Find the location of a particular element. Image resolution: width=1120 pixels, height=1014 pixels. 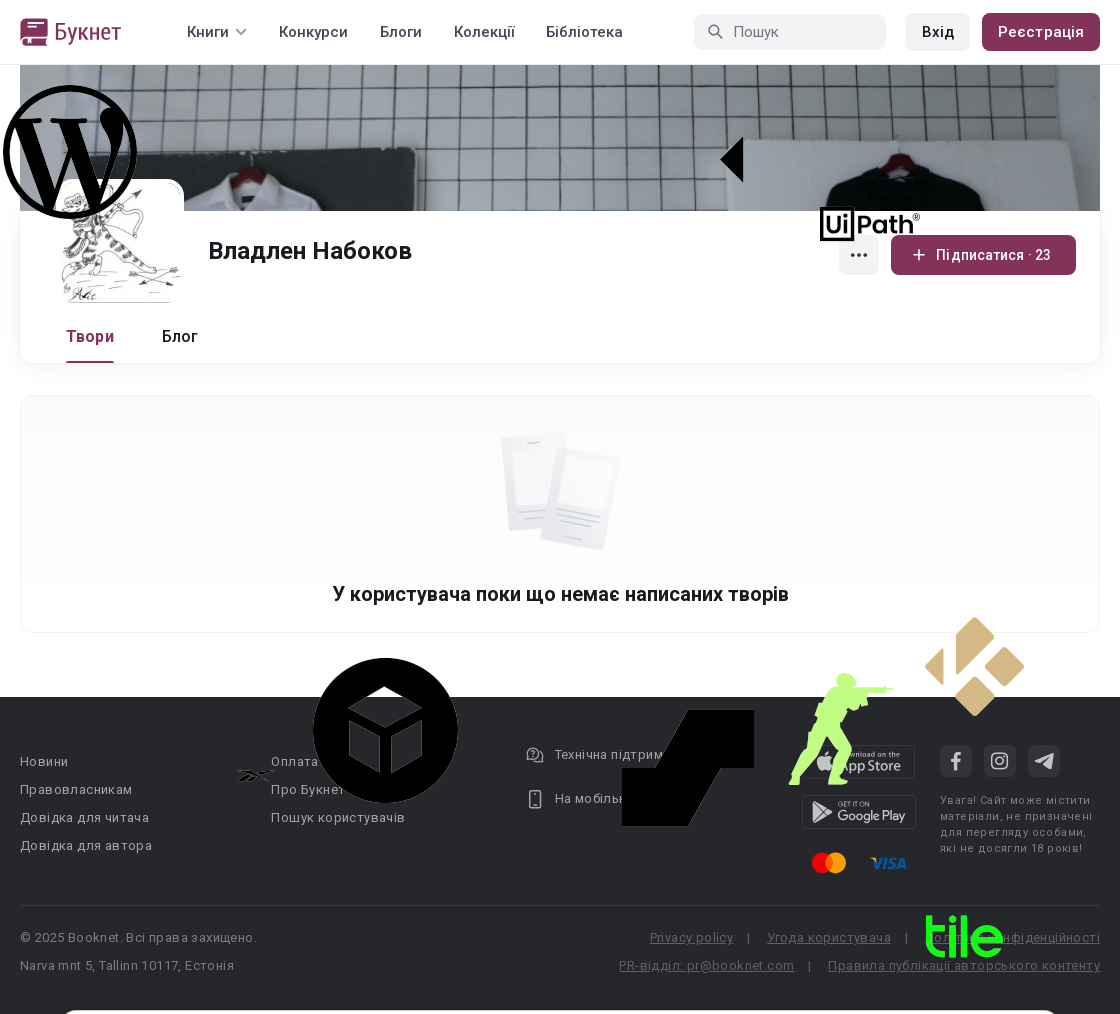

open the Tile app to locate your items is located at coordinates (964, 936).